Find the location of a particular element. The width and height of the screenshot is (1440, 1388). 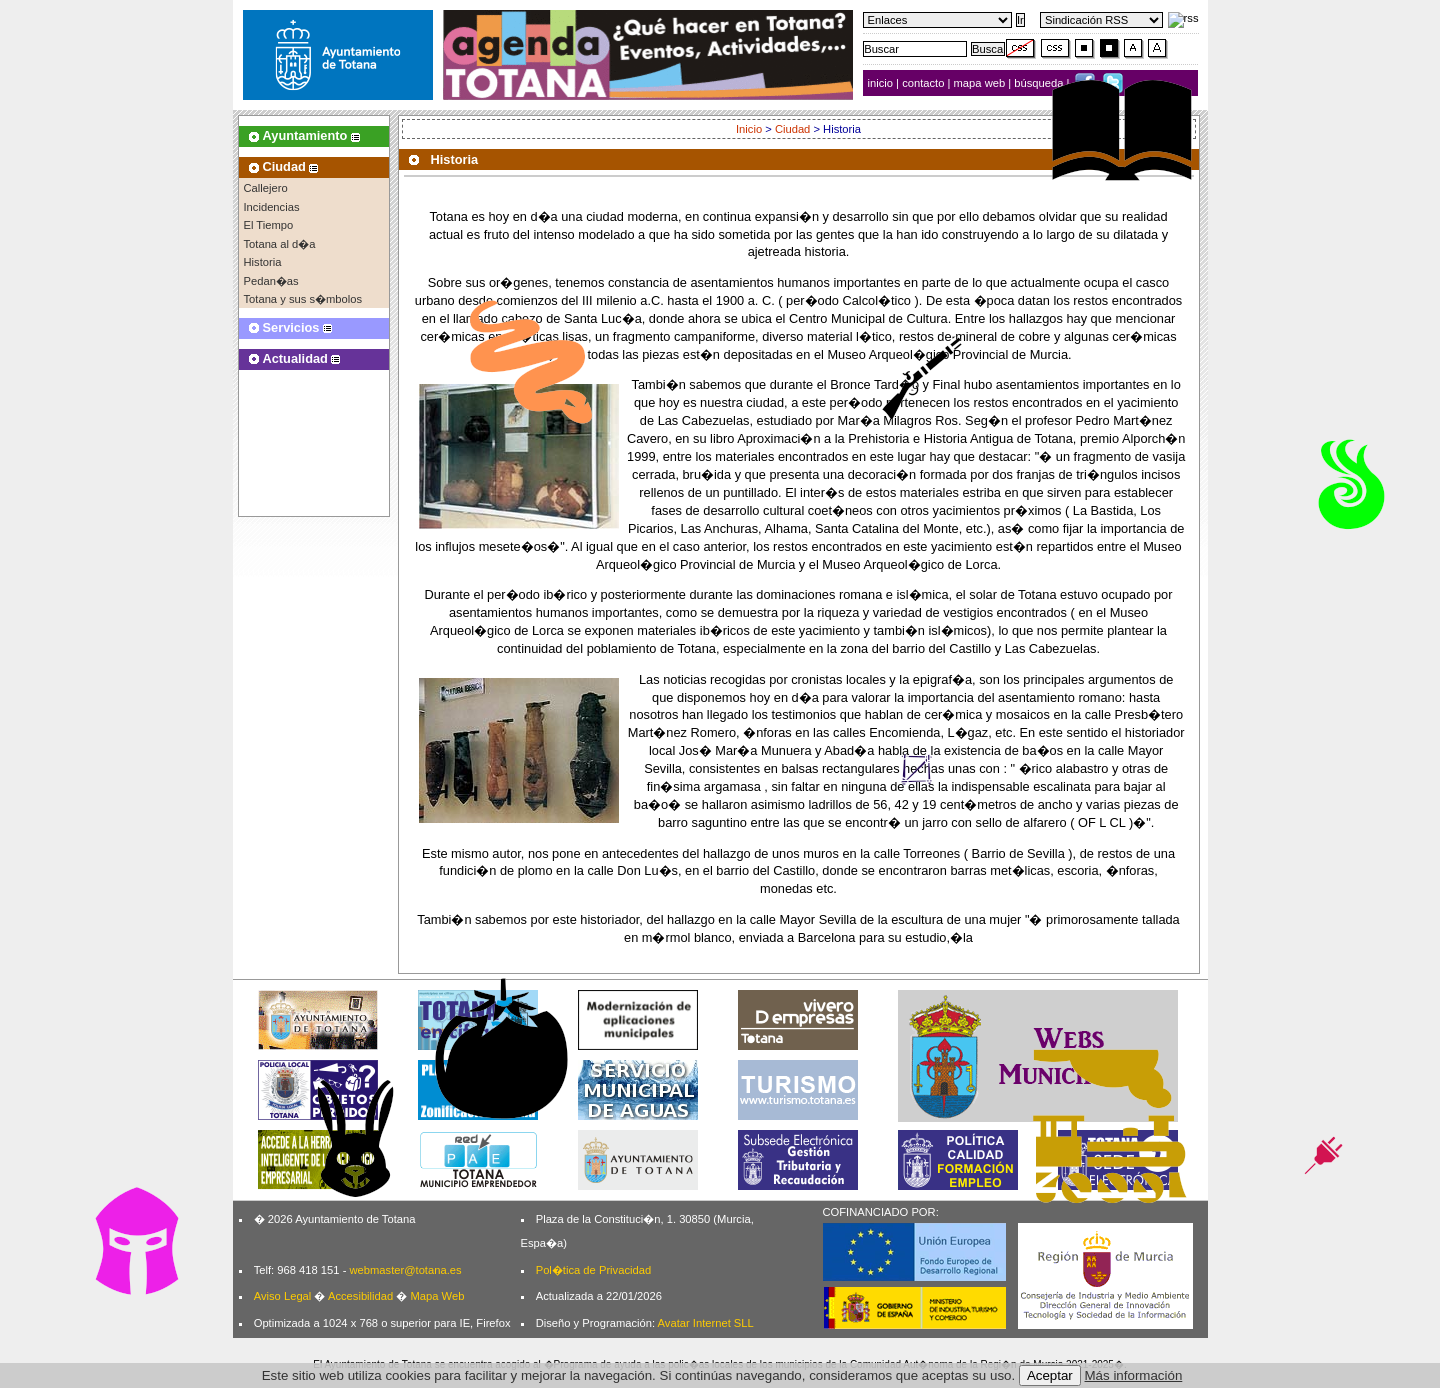

indicates rabbit or bunny-related content is located at coordinates (355, 1138).